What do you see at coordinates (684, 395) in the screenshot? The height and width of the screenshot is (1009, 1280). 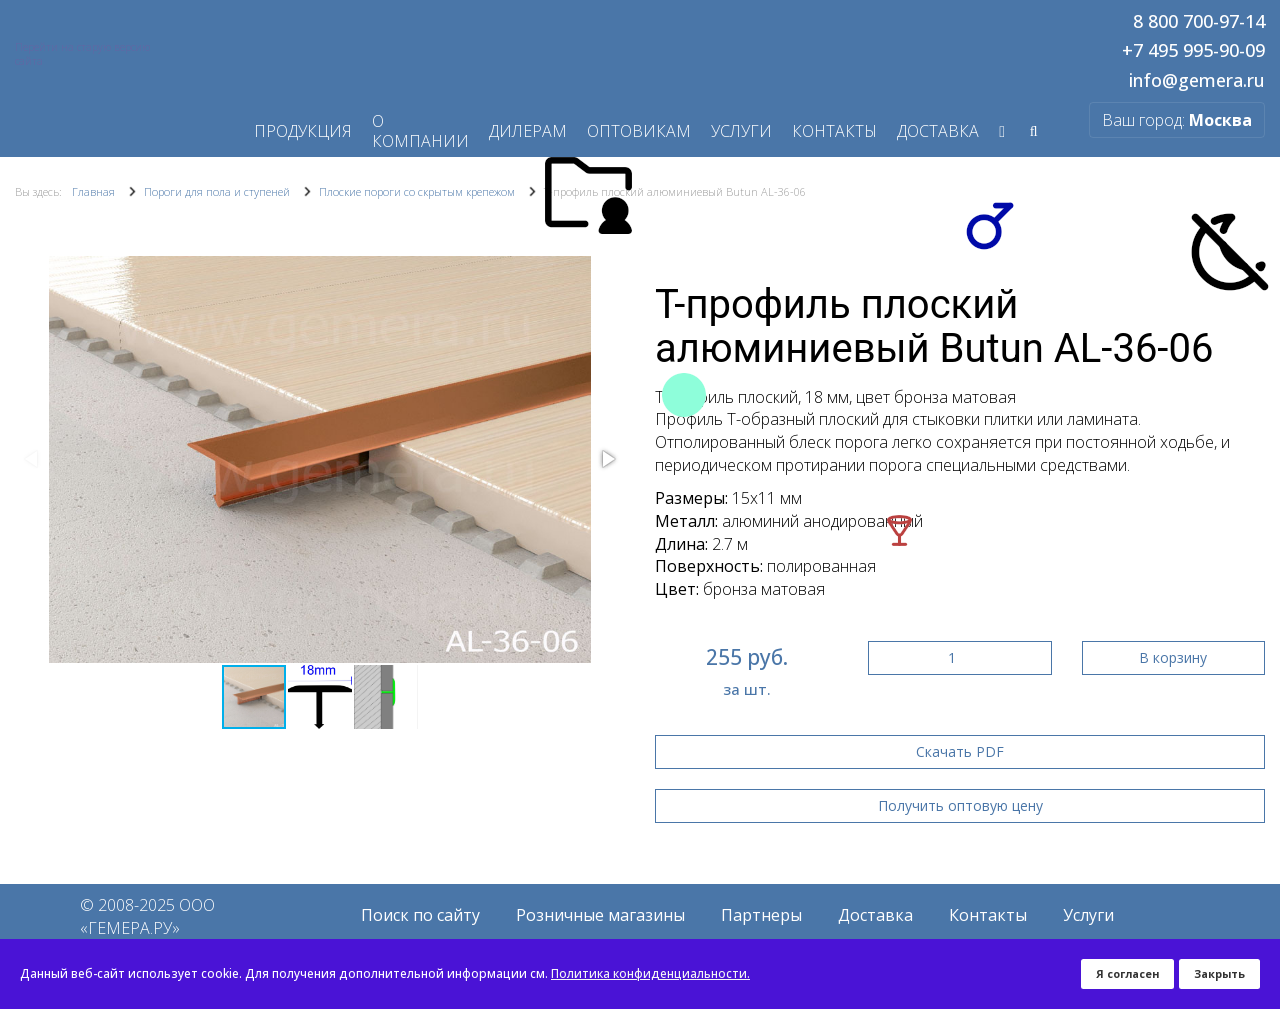 I see `indicates an unread notification or message` at bounding box center [684, 395].